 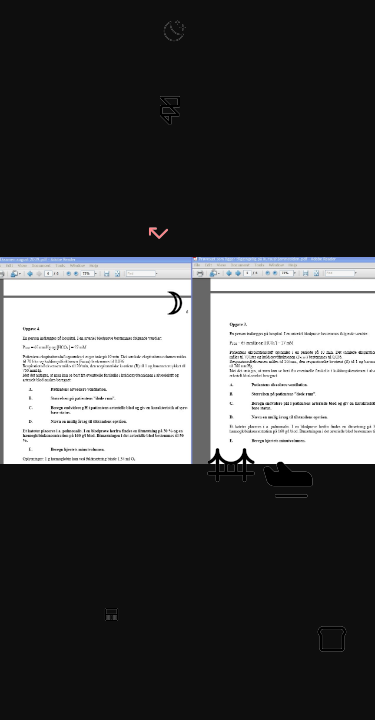 I want to click on go back to previous step, so click(x=158, y=232).